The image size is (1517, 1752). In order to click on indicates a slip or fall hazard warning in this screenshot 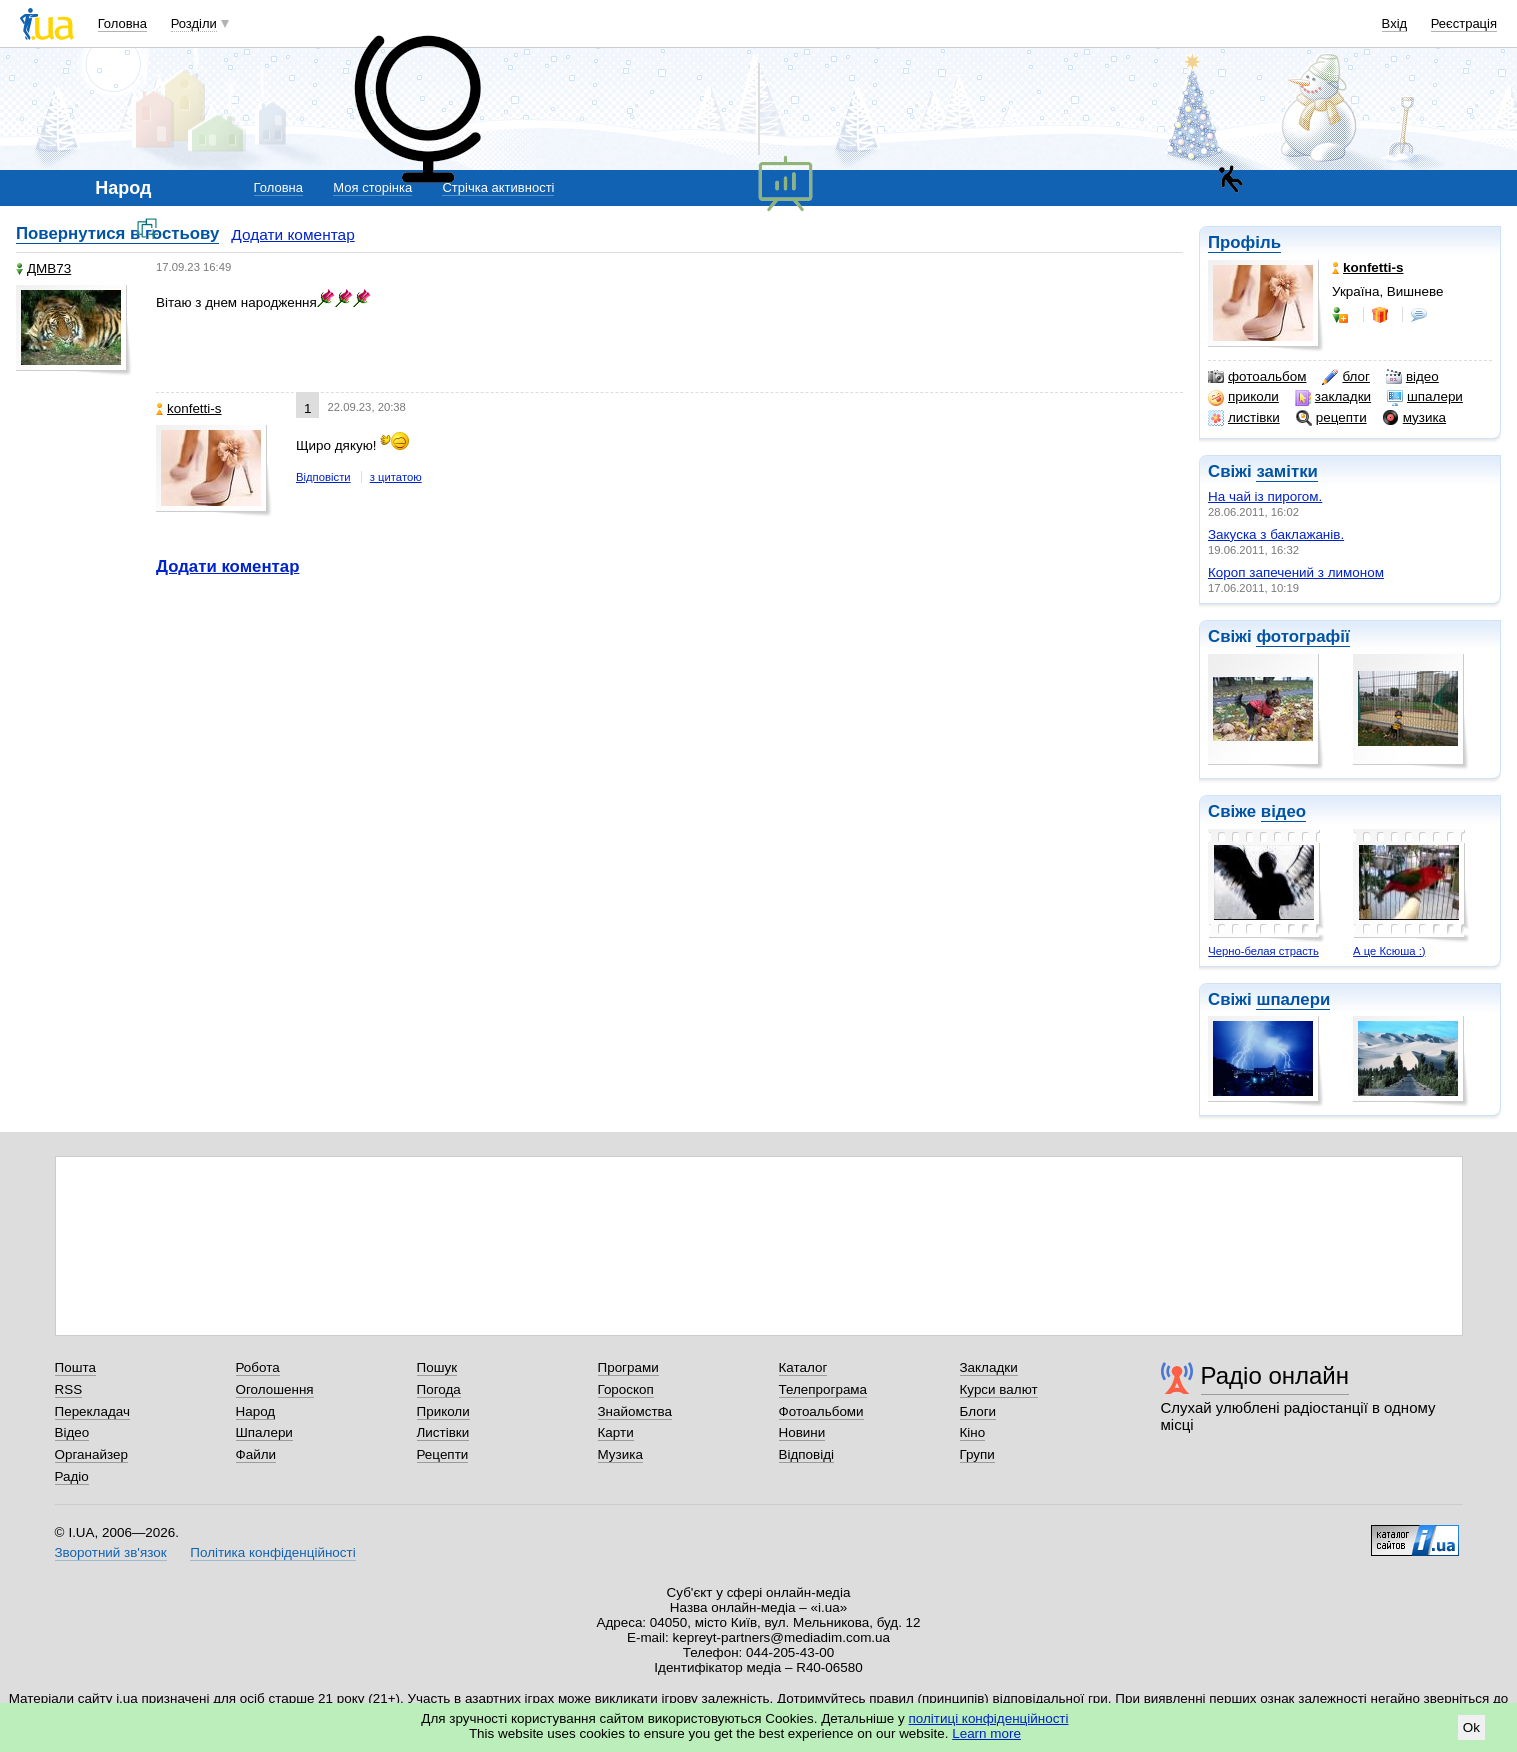, I will do `click(1230, 179)`.